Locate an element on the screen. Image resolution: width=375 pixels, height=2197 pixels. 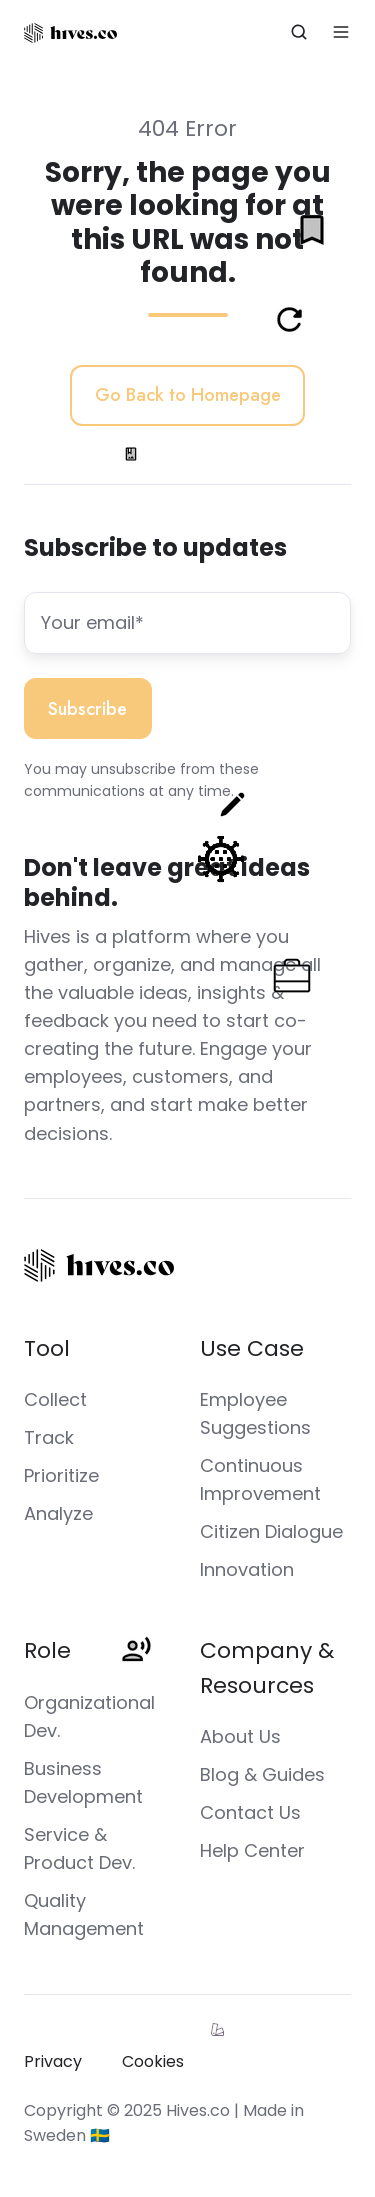
text-to-speech or voice output enabled is located at coordinates (136, 1649).